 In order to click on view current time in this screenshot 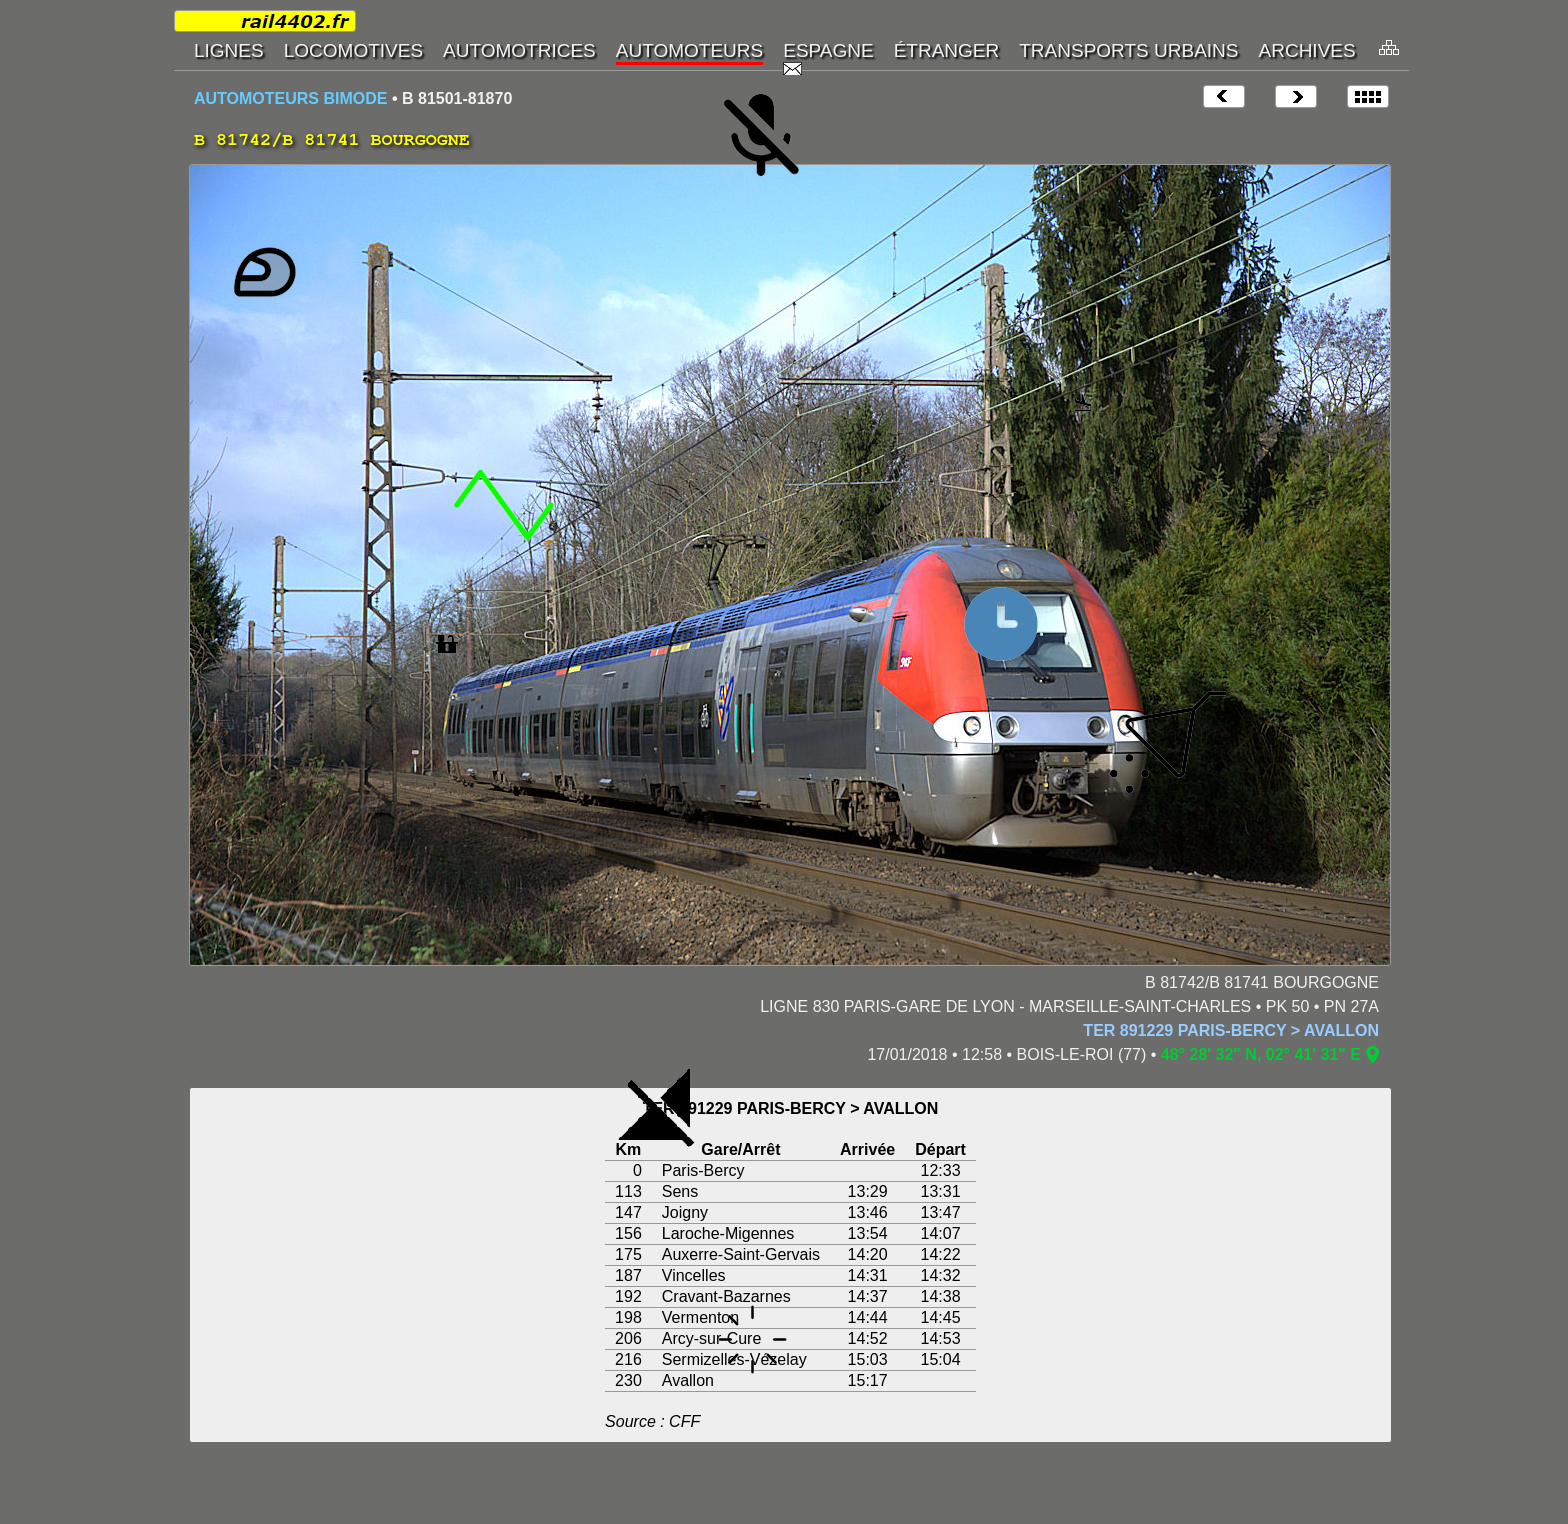, I will do `click(1001, 624)`.